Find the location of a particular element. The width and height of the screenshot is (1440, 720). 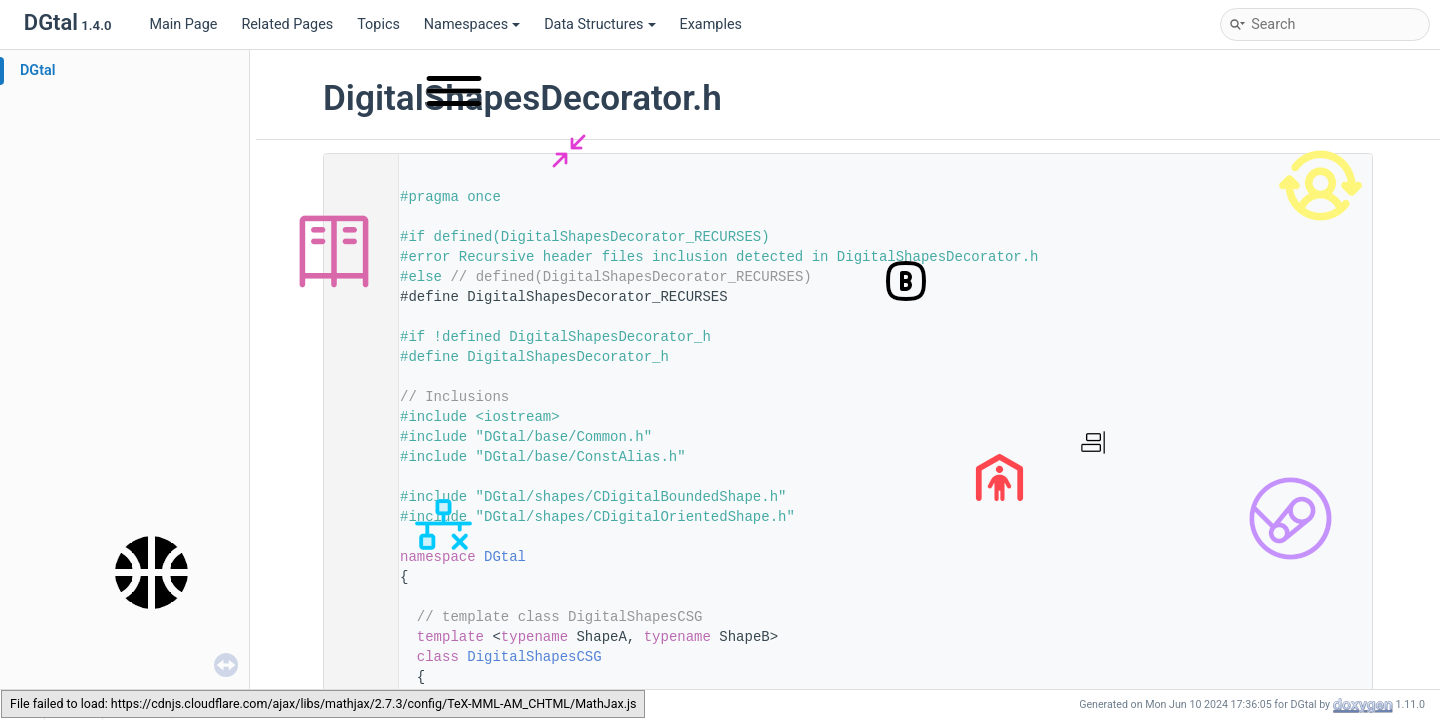

find shelter or emergency housing is located at coordinates (999, 477).